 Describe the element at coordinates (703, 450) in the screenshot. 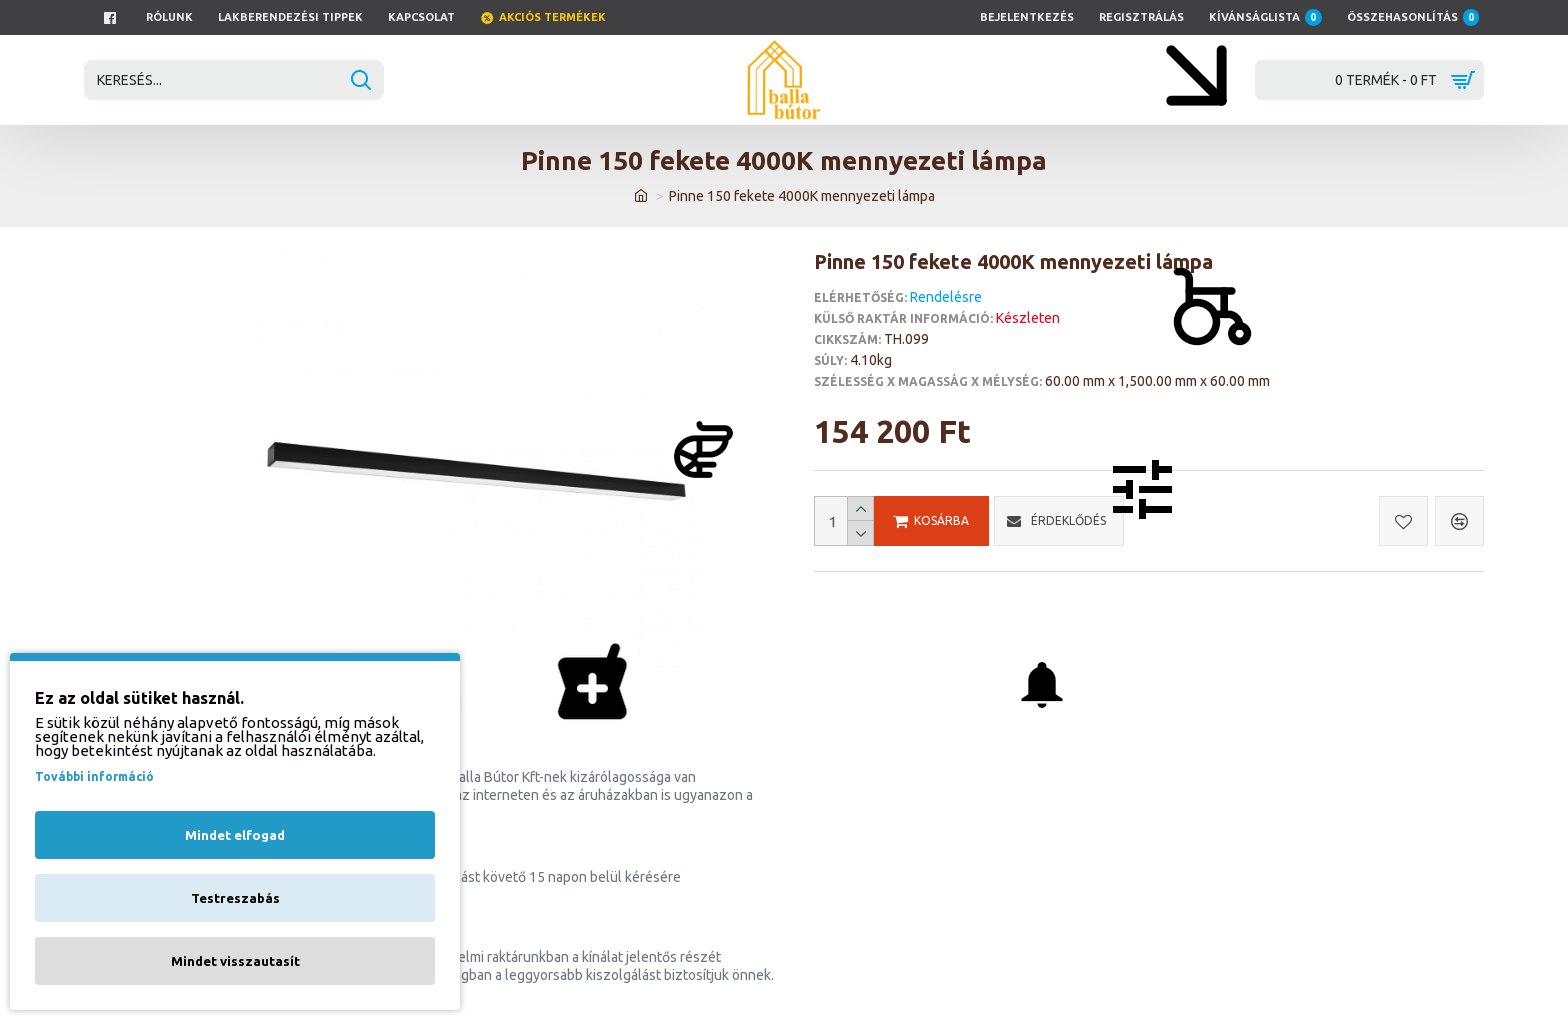

I see `select shrimp or shellfish as a food preference` at that location.